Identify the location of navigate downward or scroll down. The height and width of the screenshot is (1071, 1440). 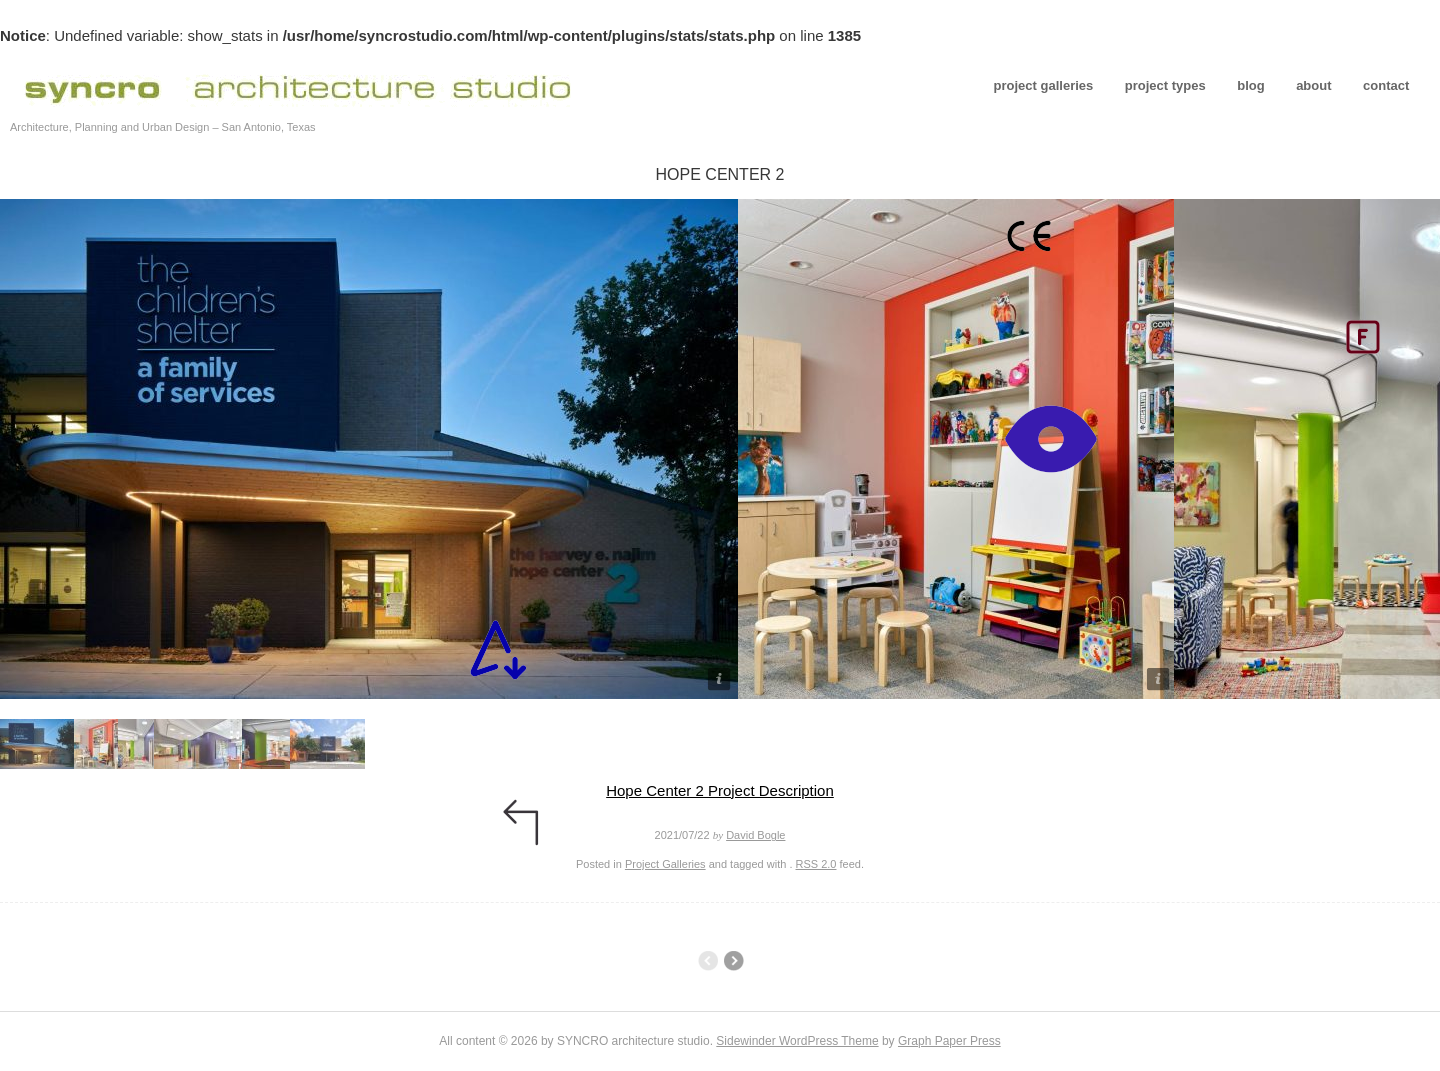
(495, 648).